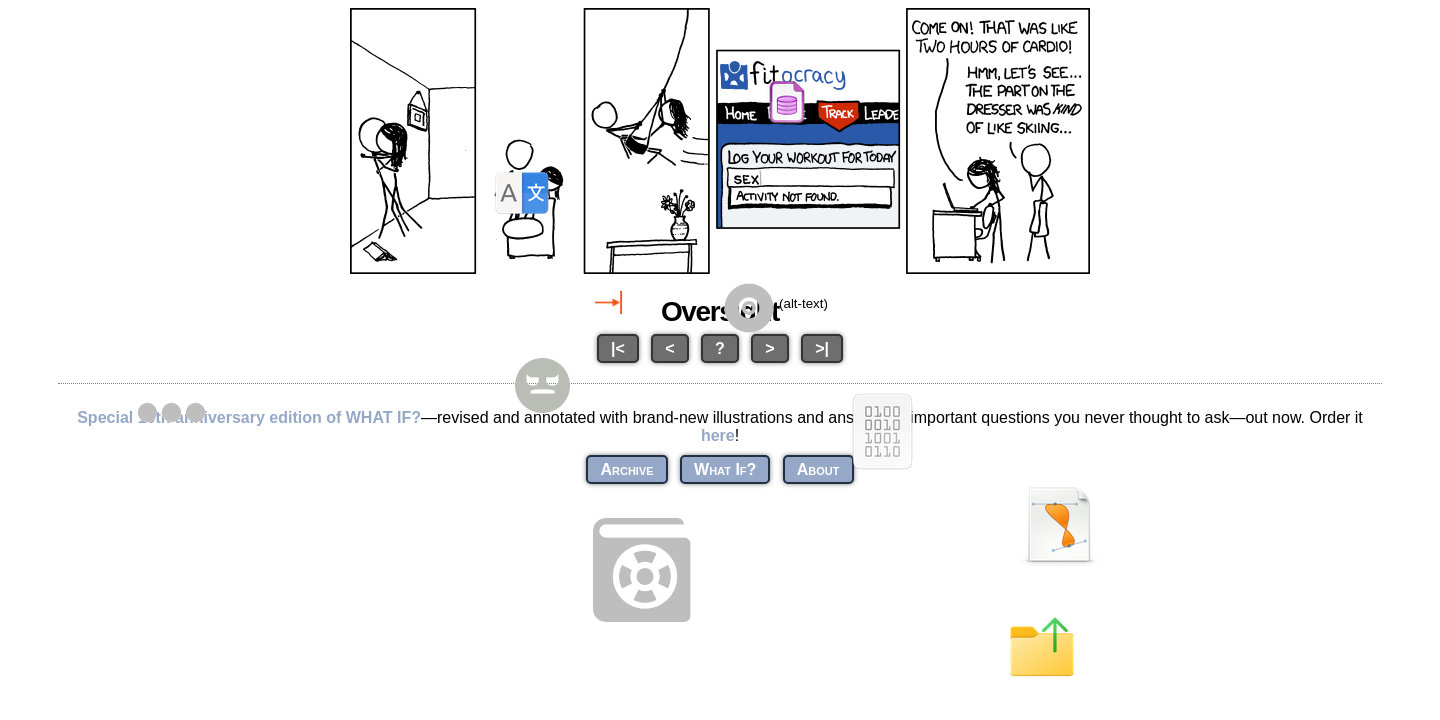  I want to click on open a vector drawing or illustration file, so click(1060, 524).